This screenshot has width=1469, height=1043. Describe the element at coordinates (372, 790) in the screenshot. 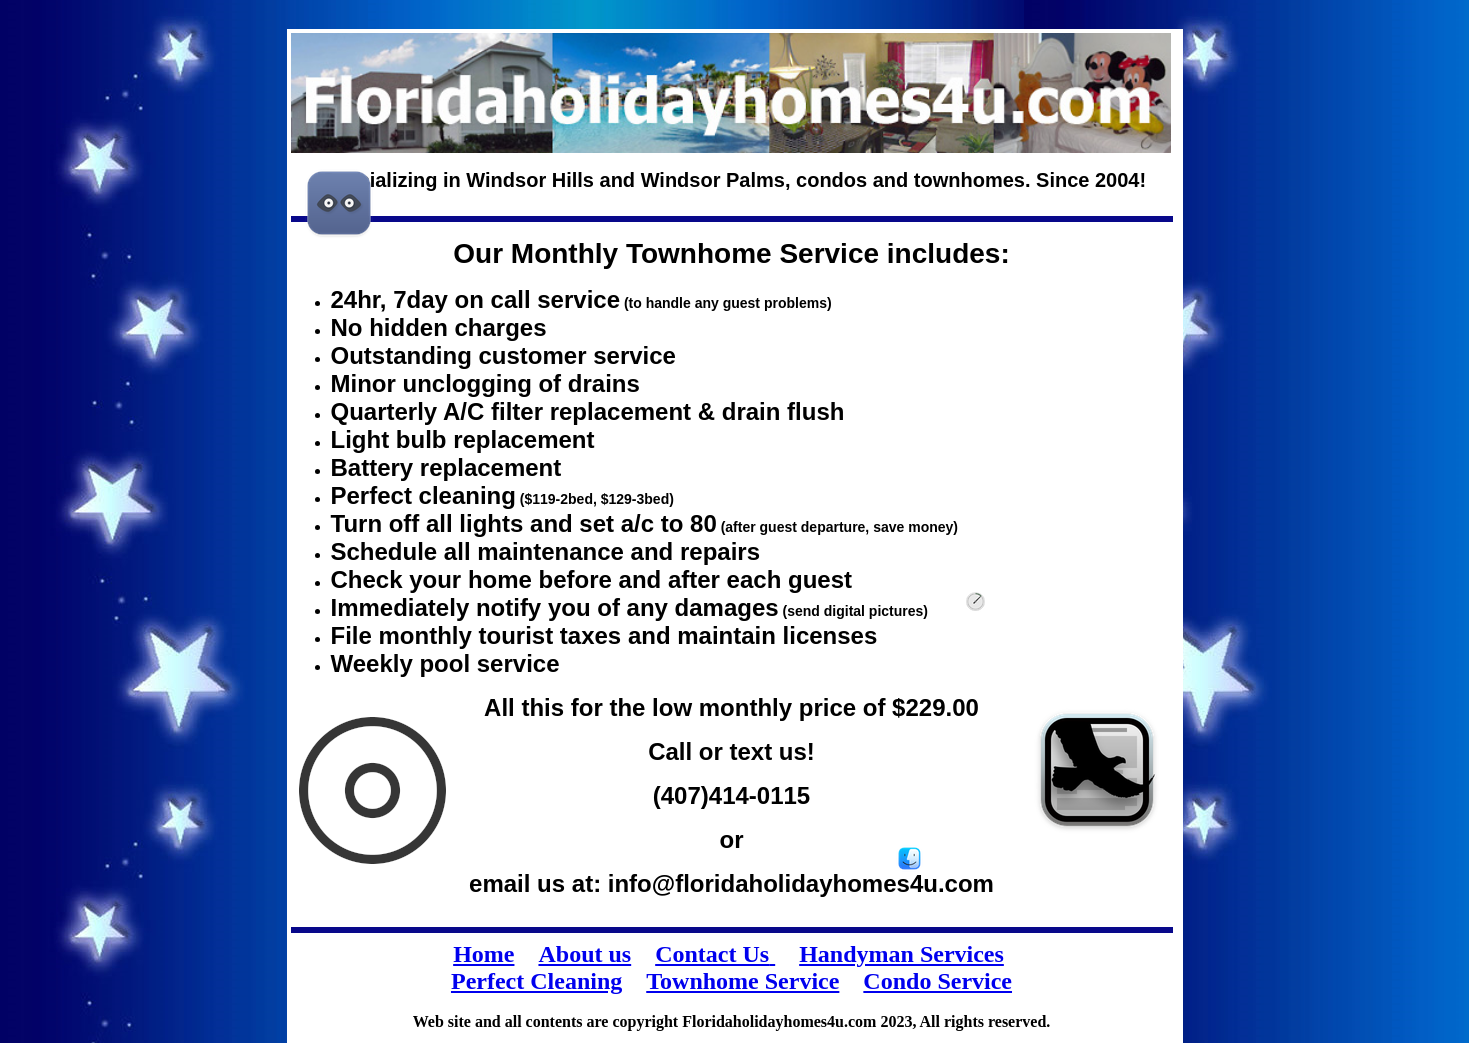

I see `indicates optical media such as a CD or DVD` at that location.